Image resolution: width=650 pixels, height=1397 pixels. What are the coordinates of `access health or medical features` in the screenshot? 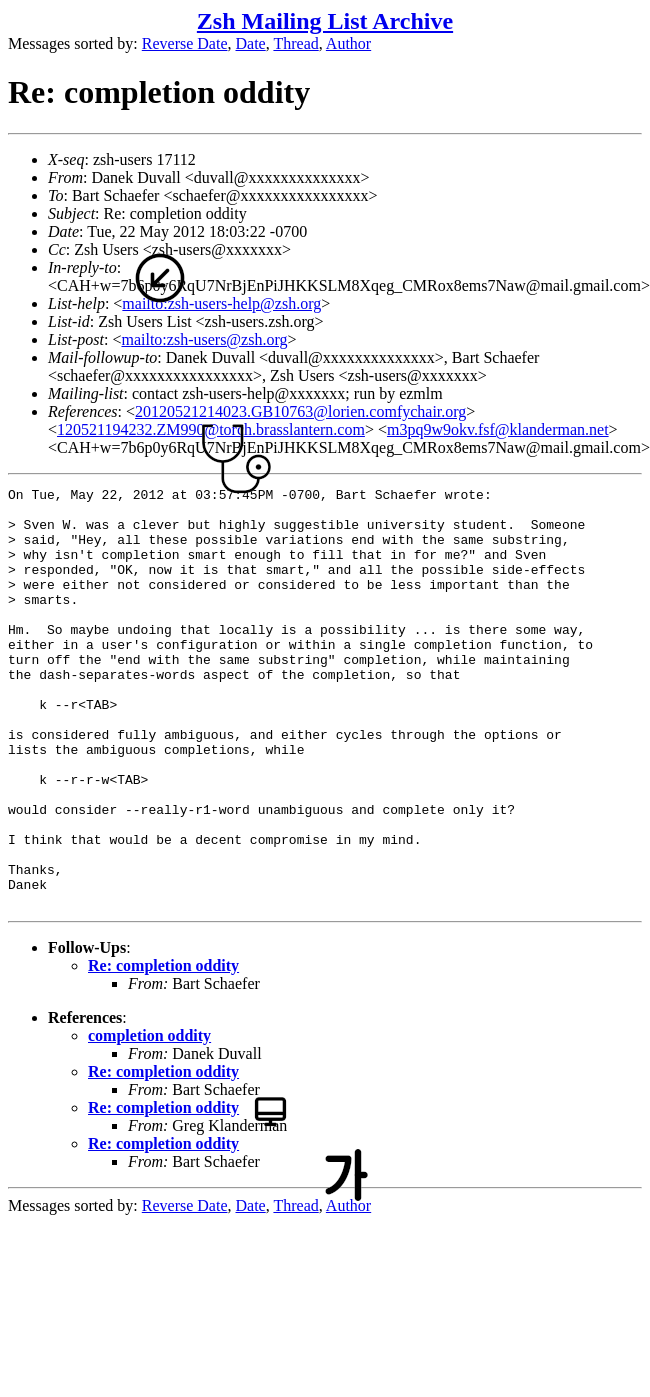 It's located at (231, 456).